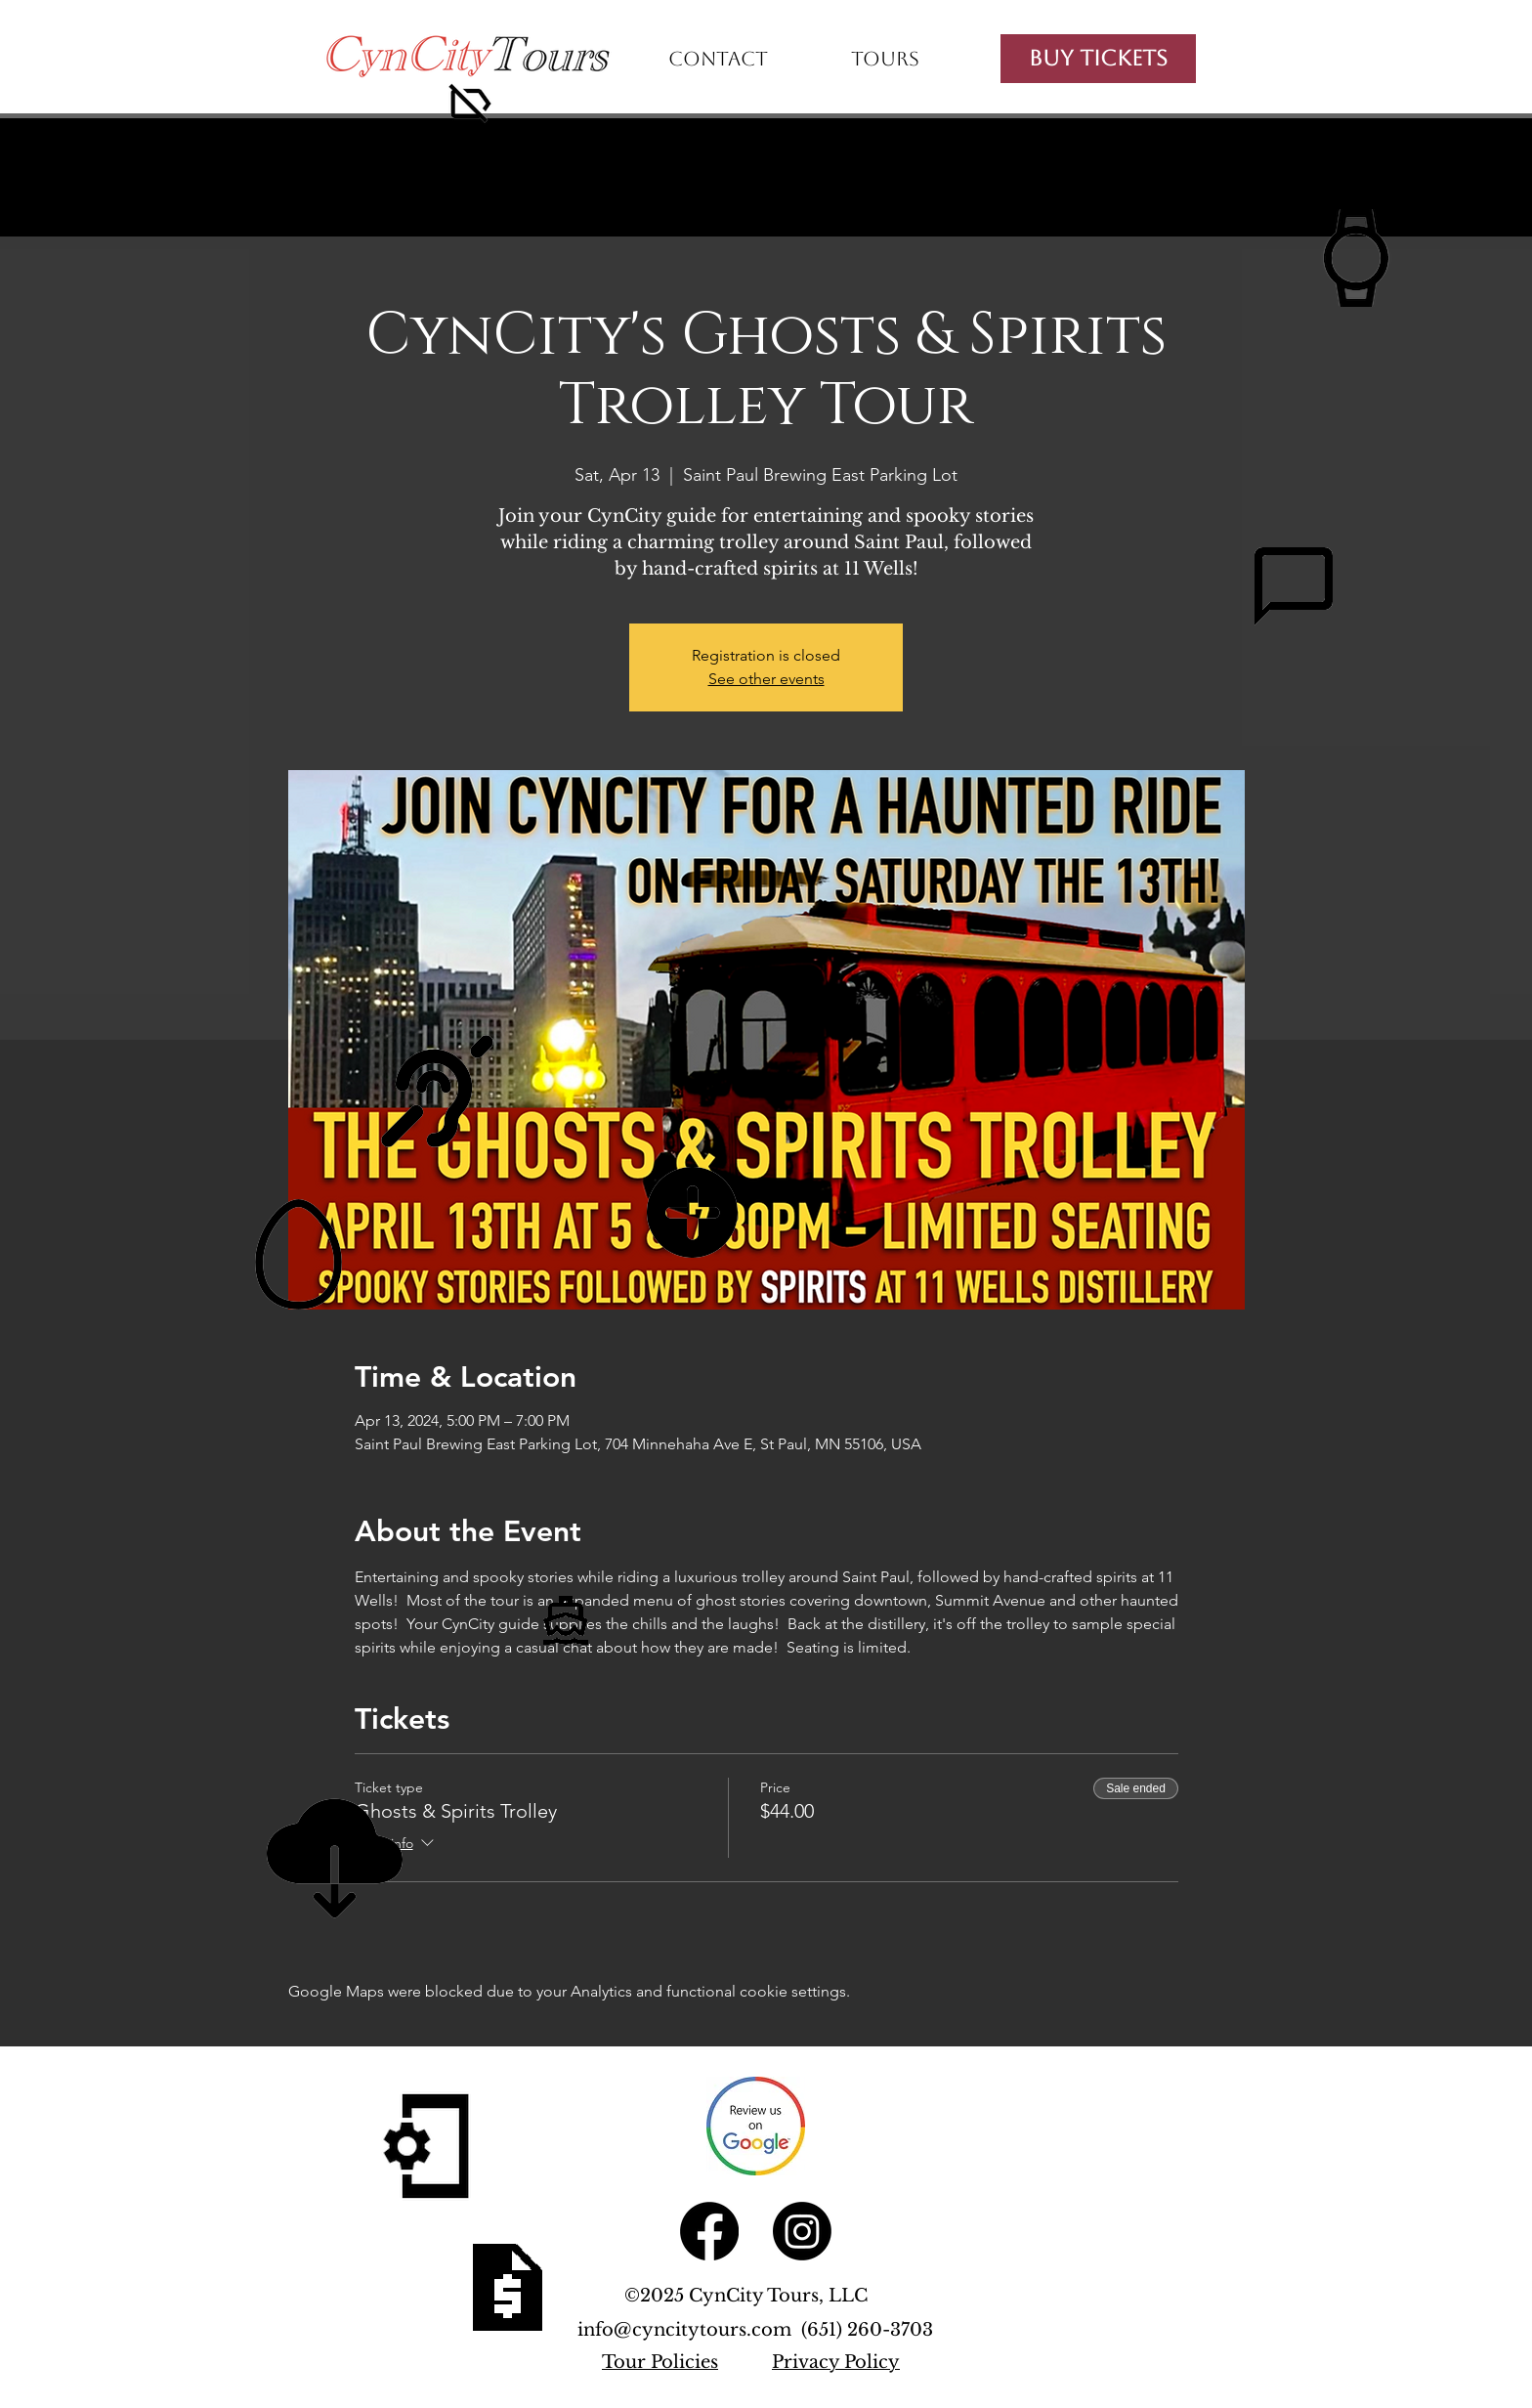 This screenshot has height=2408, width=1532. I want to click on indicates hard of hearing accessibility options, so click(437, 1091).